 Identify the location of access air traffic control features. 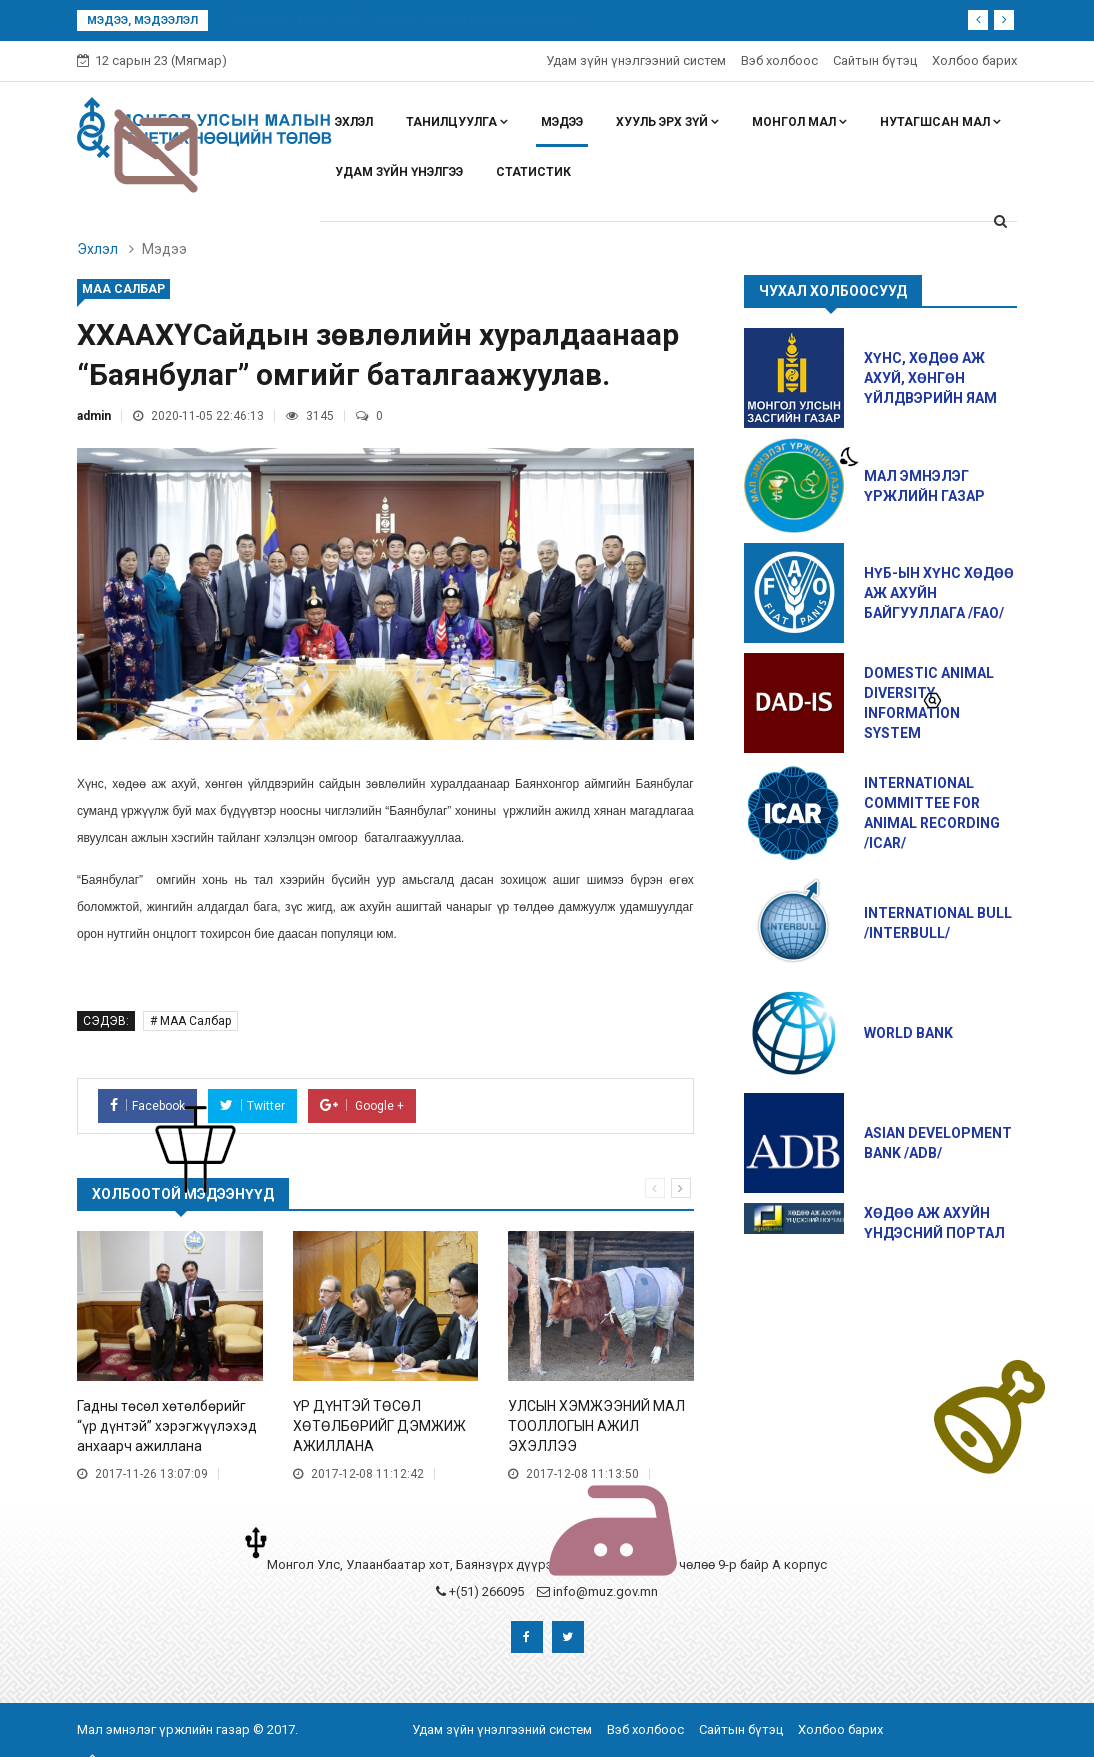
(195, 1149).